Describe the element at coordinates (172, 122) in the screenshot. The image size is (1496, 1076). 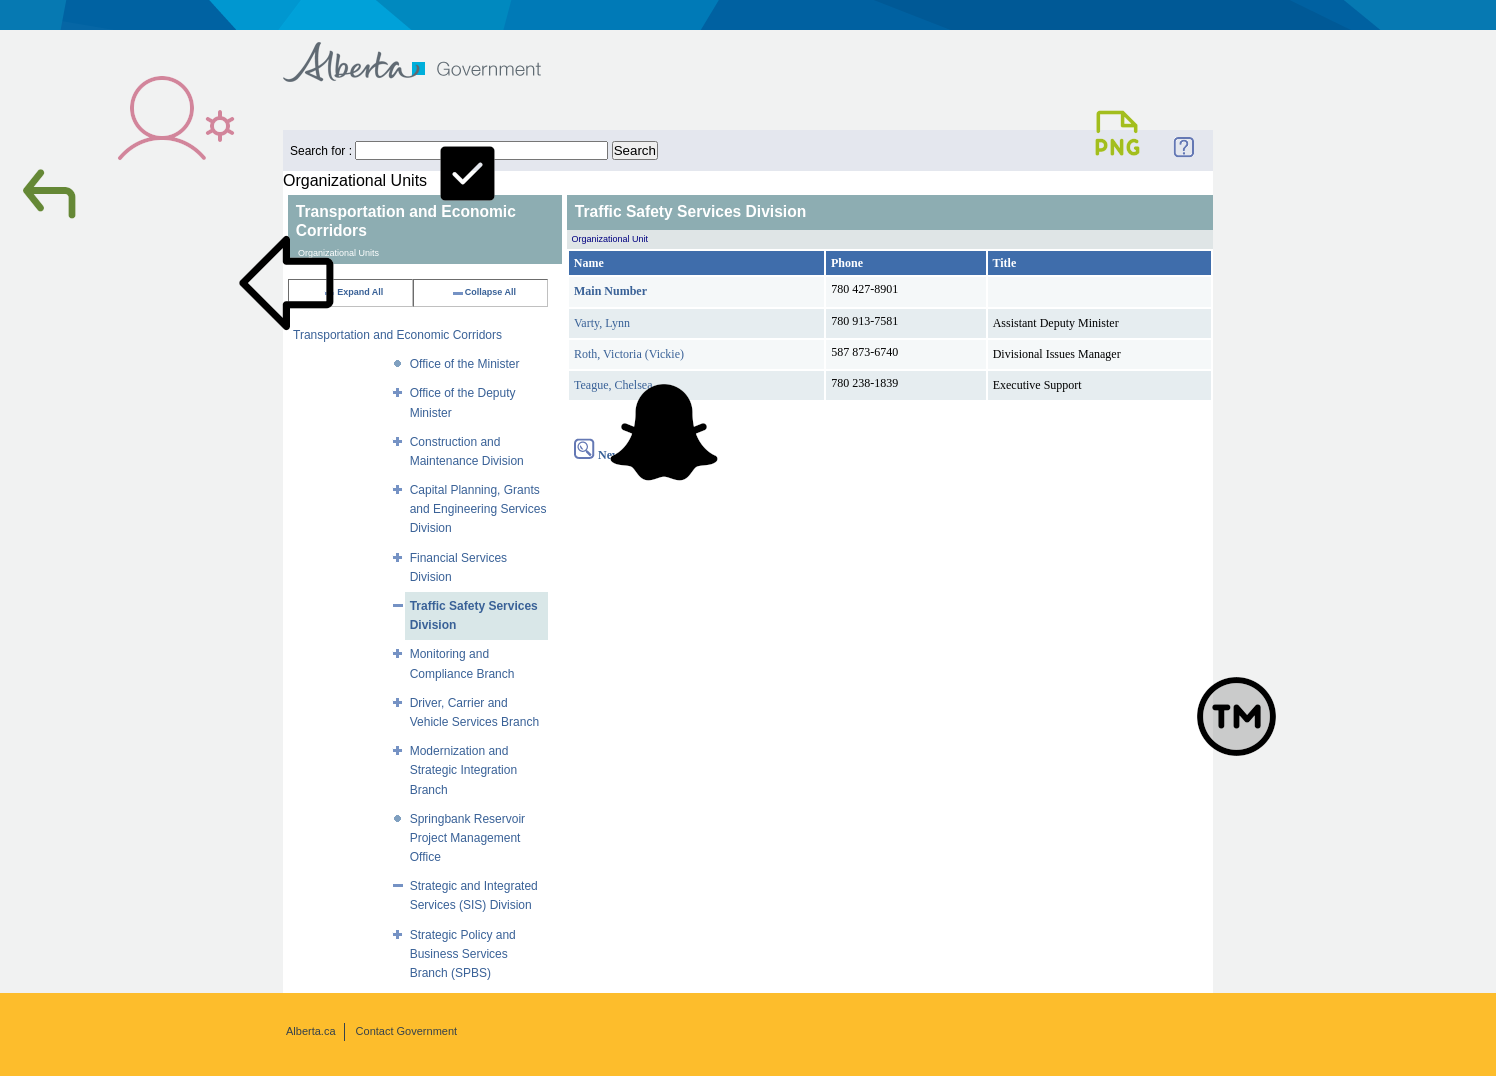
I see `access user settings` at that location.